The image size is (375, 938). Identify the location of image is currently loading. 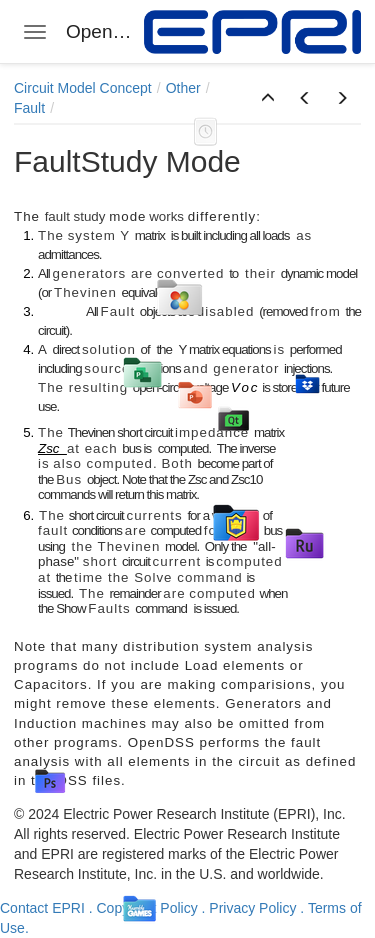
(205, 131).